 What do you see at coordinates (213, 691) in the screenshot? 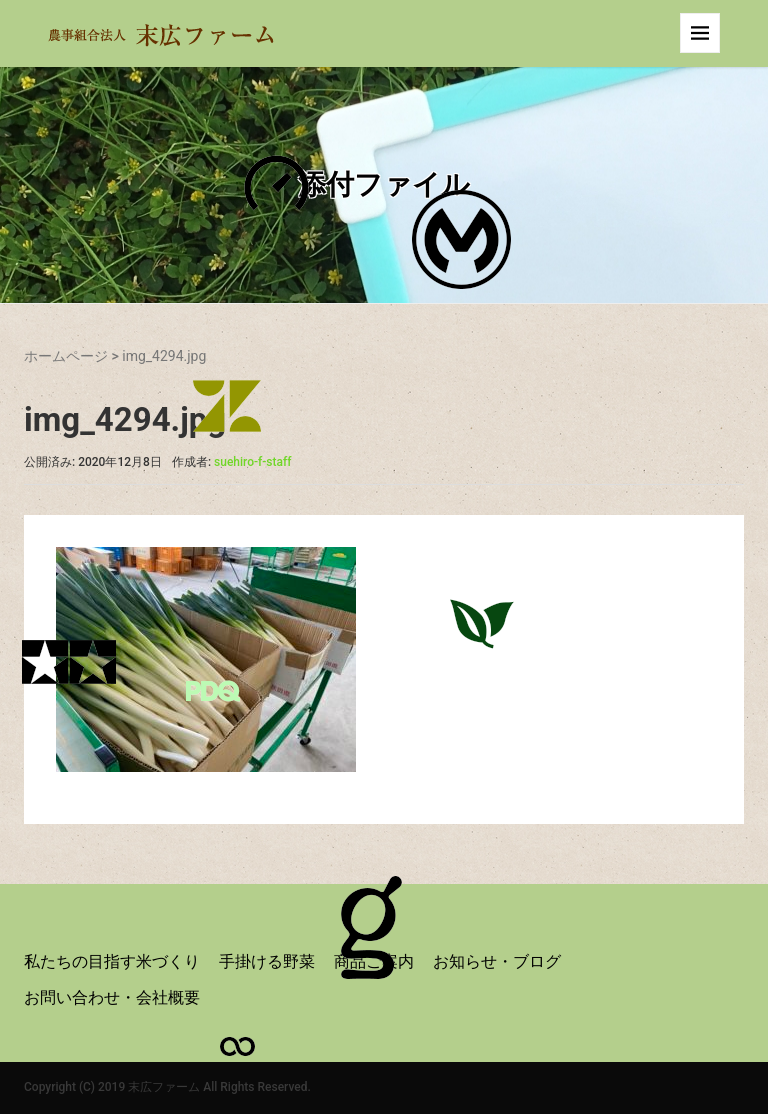
I see `PDQ software logo` at bounding box center [213, 691].